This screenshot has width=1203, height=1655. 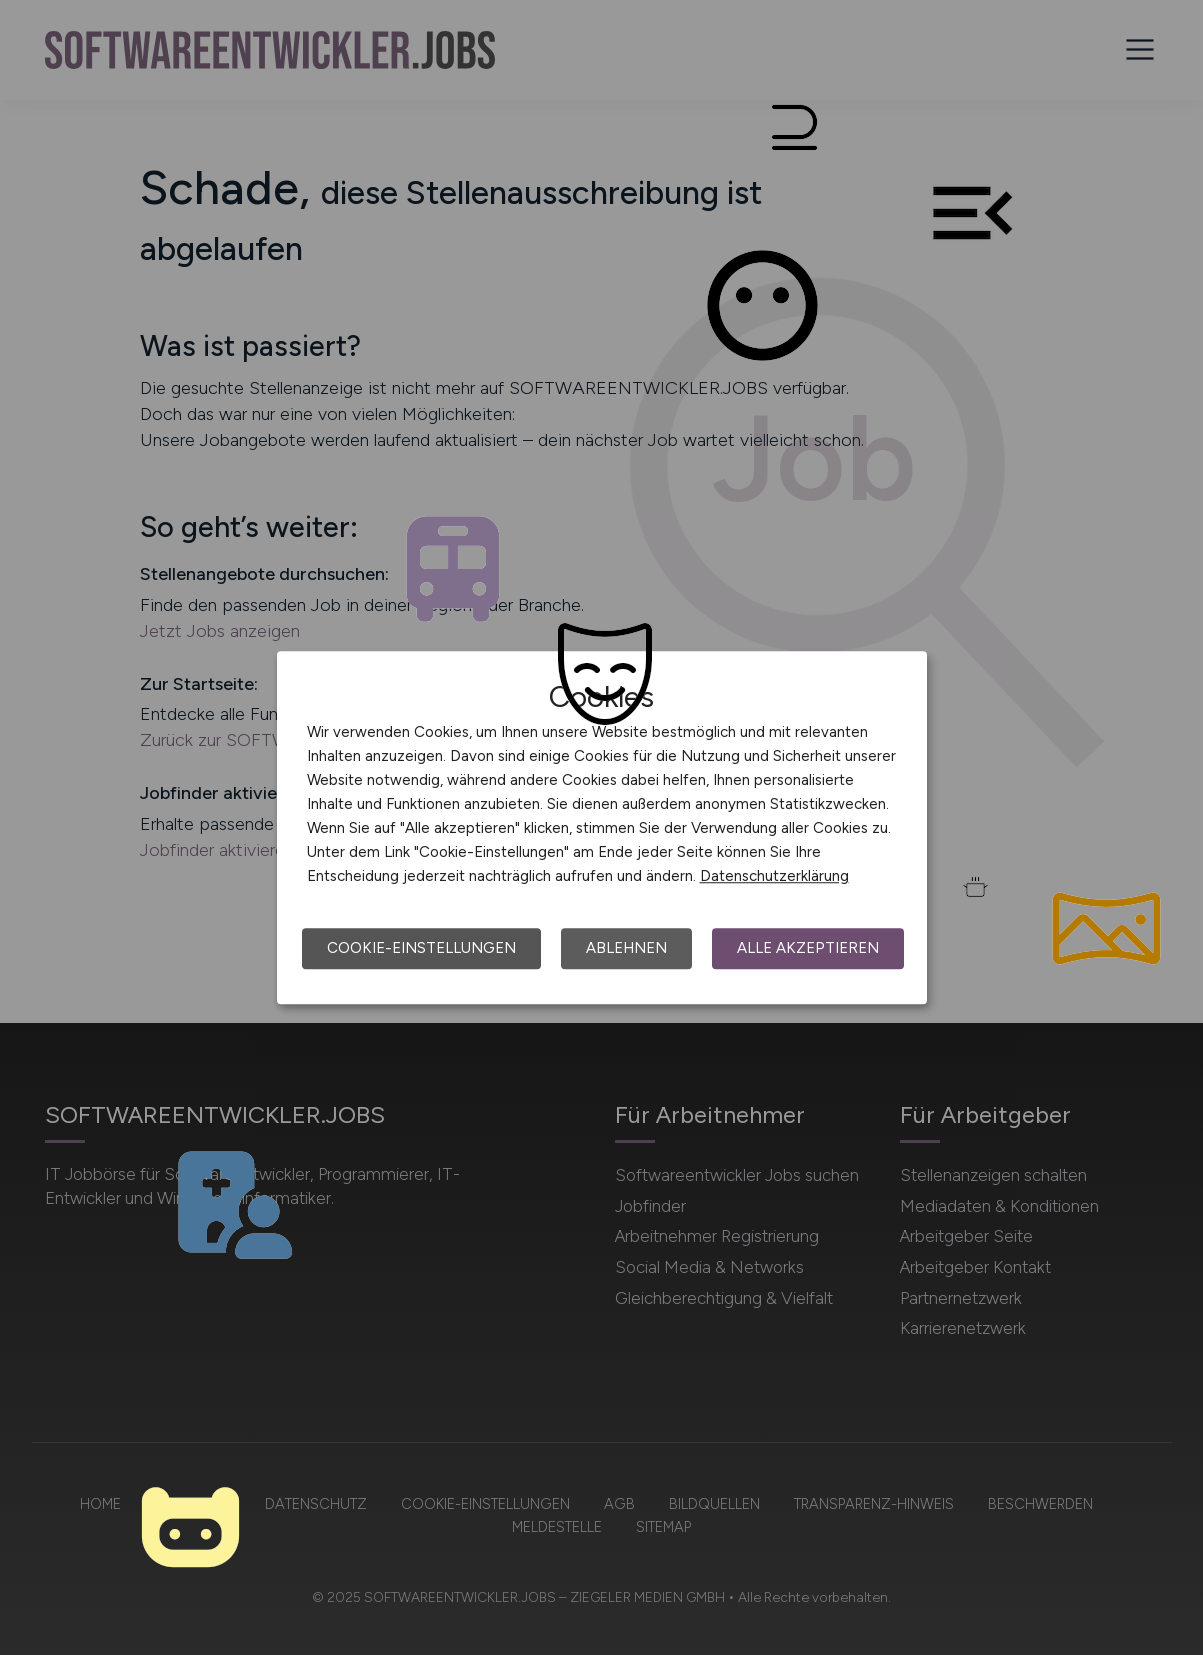 What do you see at coordinates (453, 569) in the screenshot?
I see `view bus routes or schedules` at bounding box center [453, 569].